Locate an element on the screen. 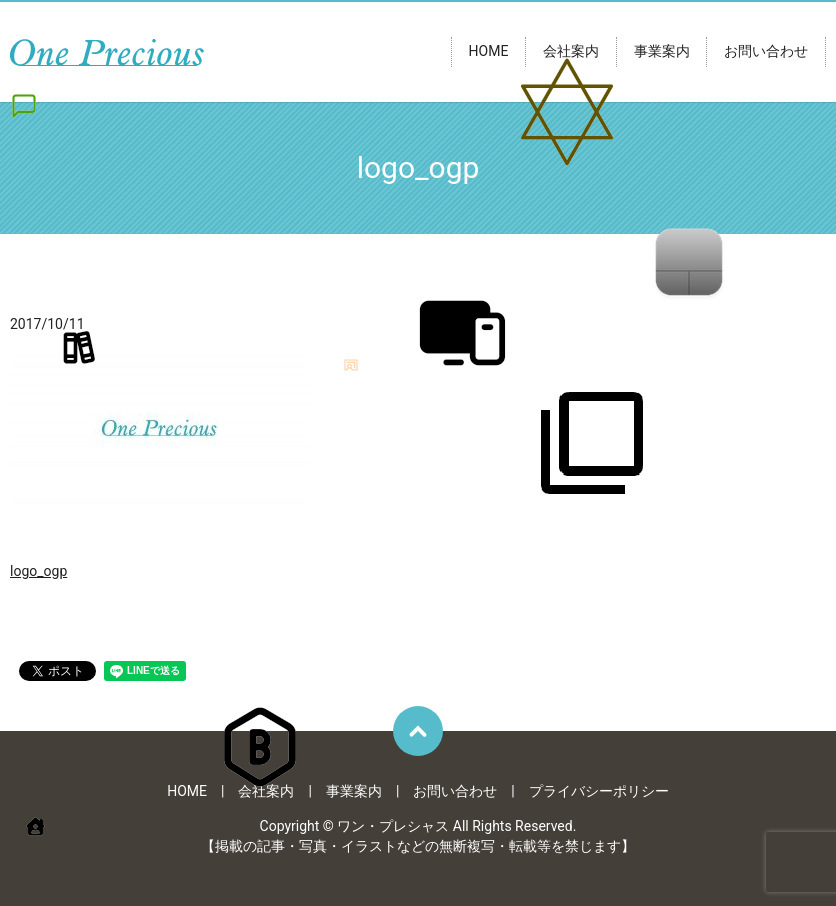 The image size is (836, 906). manage connected devices is located at coordinates (461, 333).